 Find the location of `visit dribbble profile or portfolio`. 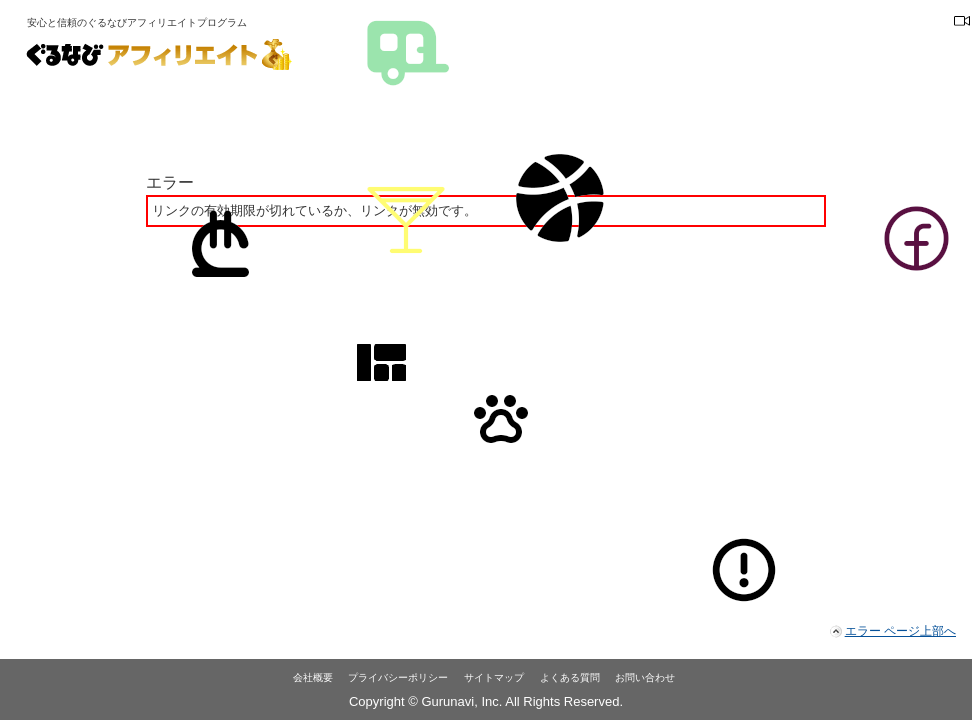

visit dribbble profile or portfolio is located at coordinates (560, 198).